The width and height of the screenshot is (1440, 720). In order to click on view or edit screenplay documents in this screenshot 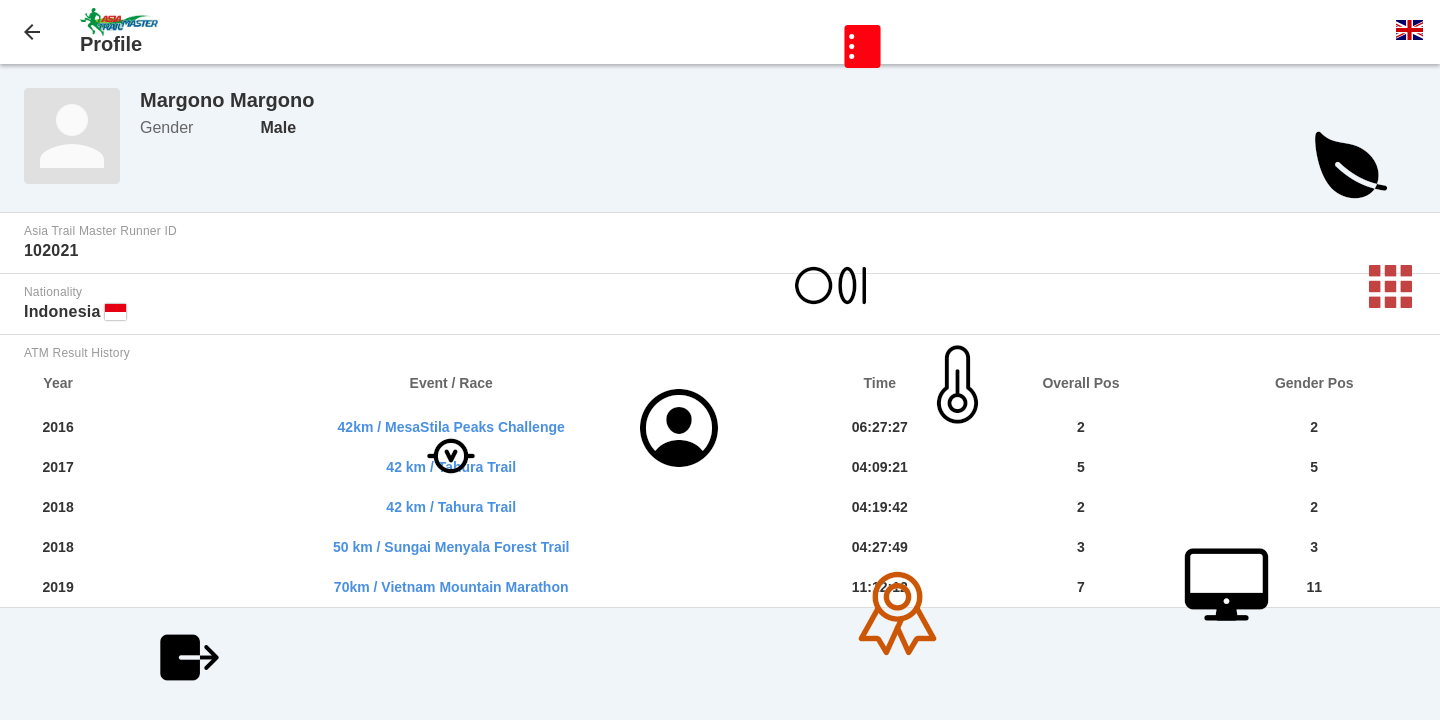, I will do `click(862, 46)`.